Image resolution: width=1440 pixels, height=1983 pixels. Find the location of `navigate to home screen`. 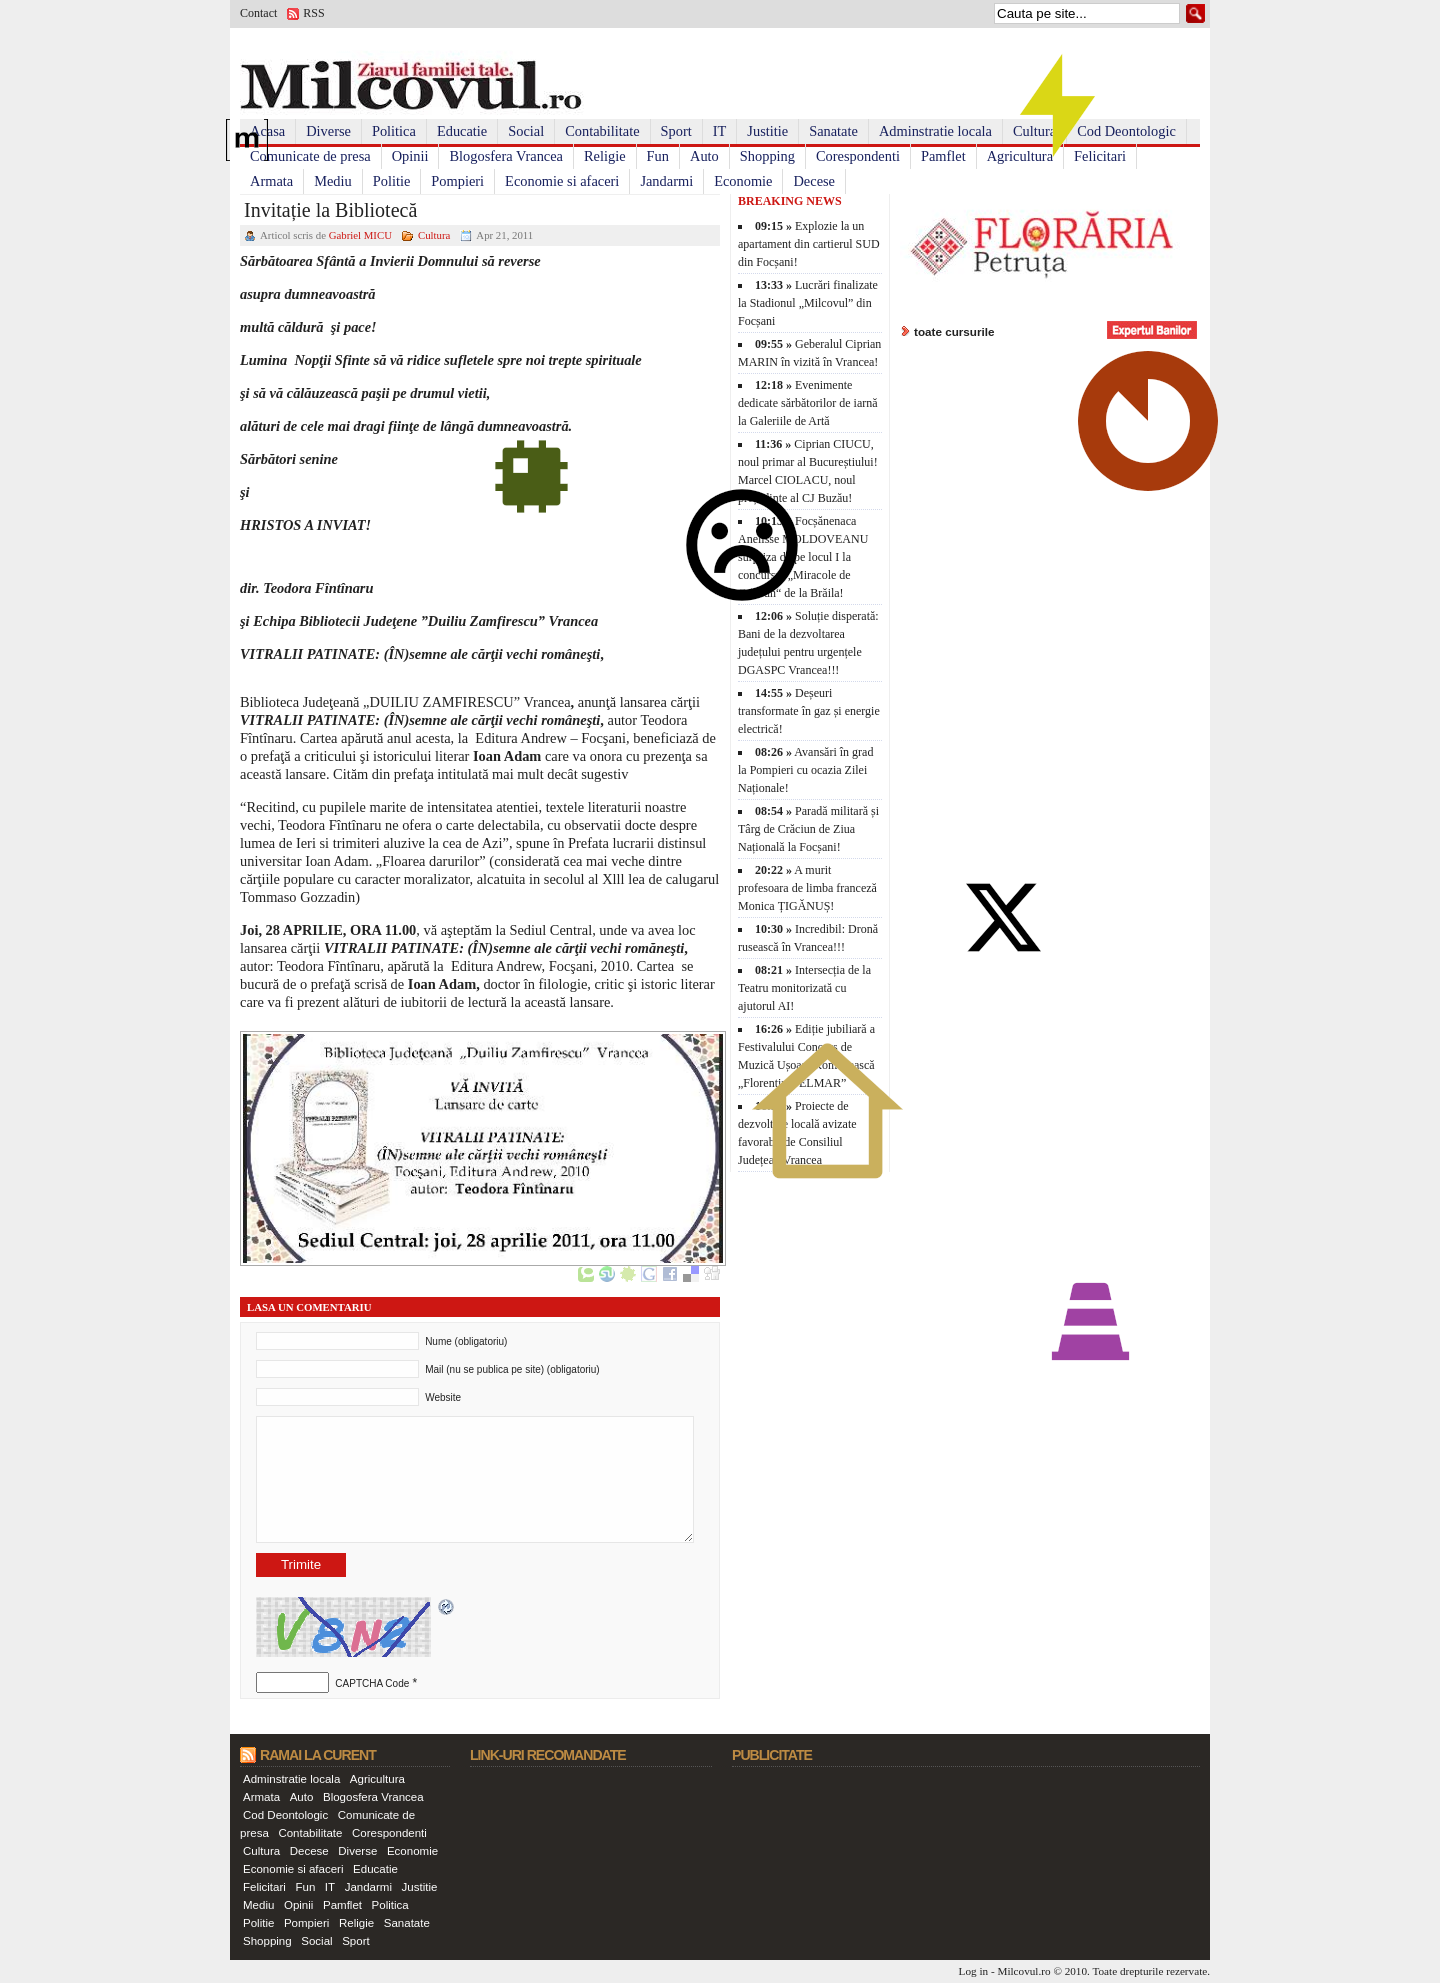

navigate to home screen is located at coordinates (827, 1116).